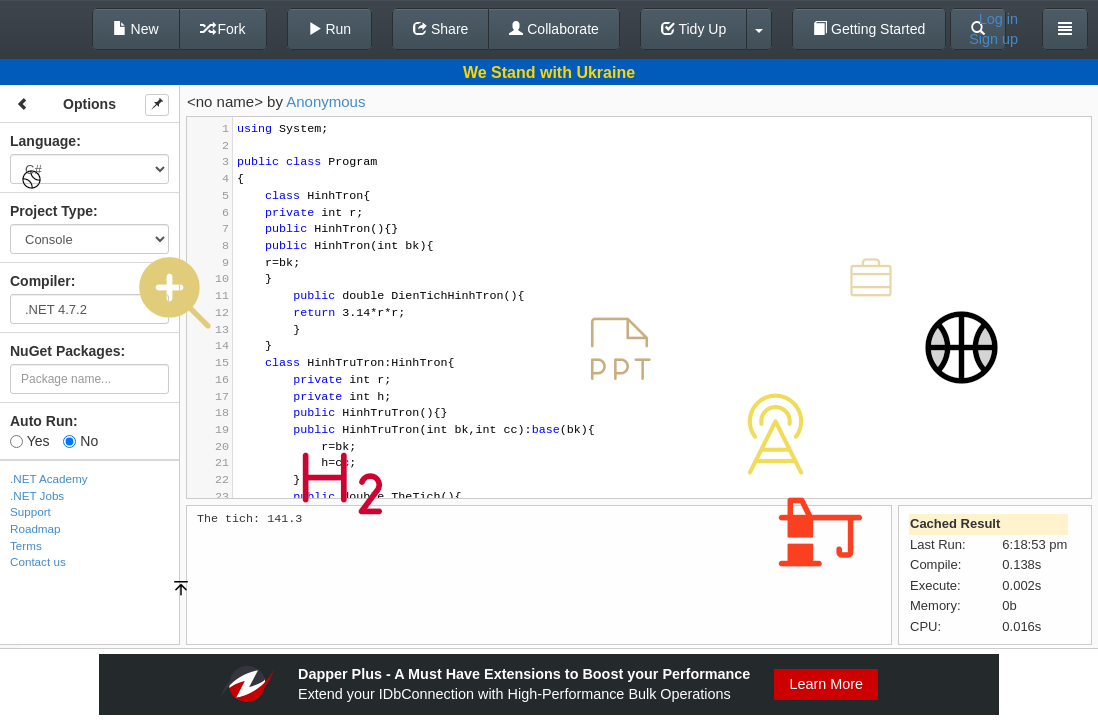 This screenshot has width=1098, height=720. What do you see at coordinates (619, 351) in the screenshot?
I see `open a PowerPoint presentation file` at bounding box center [619, 351].